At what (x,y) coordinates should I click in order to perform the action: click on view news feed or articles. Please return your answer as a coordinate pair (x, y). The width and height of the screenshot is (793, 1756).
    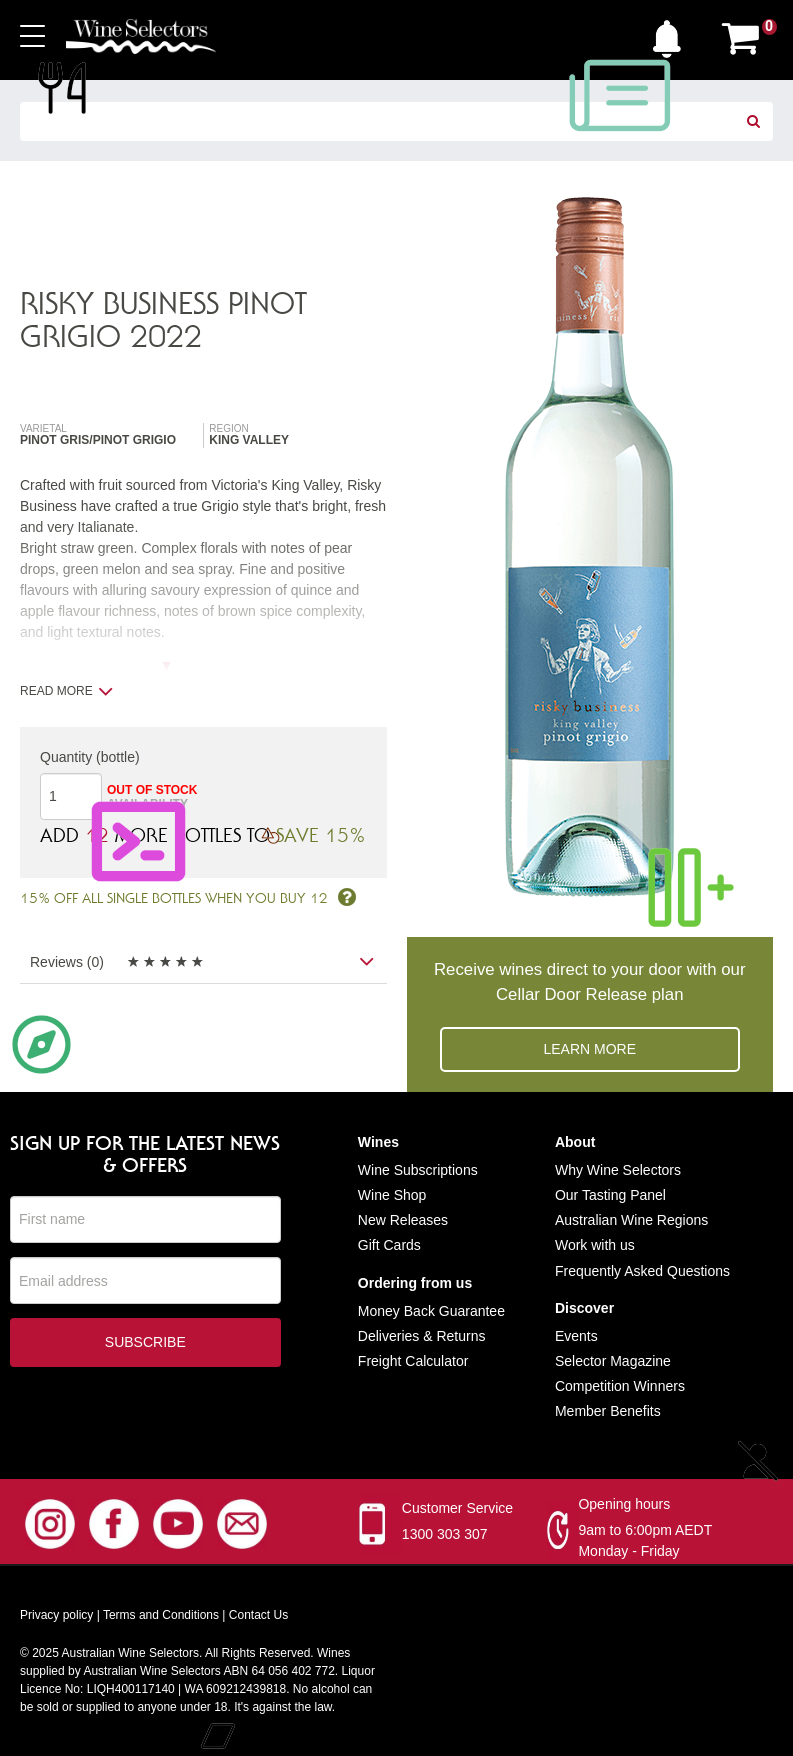
    Looking at the image, I should click on (623, 95).